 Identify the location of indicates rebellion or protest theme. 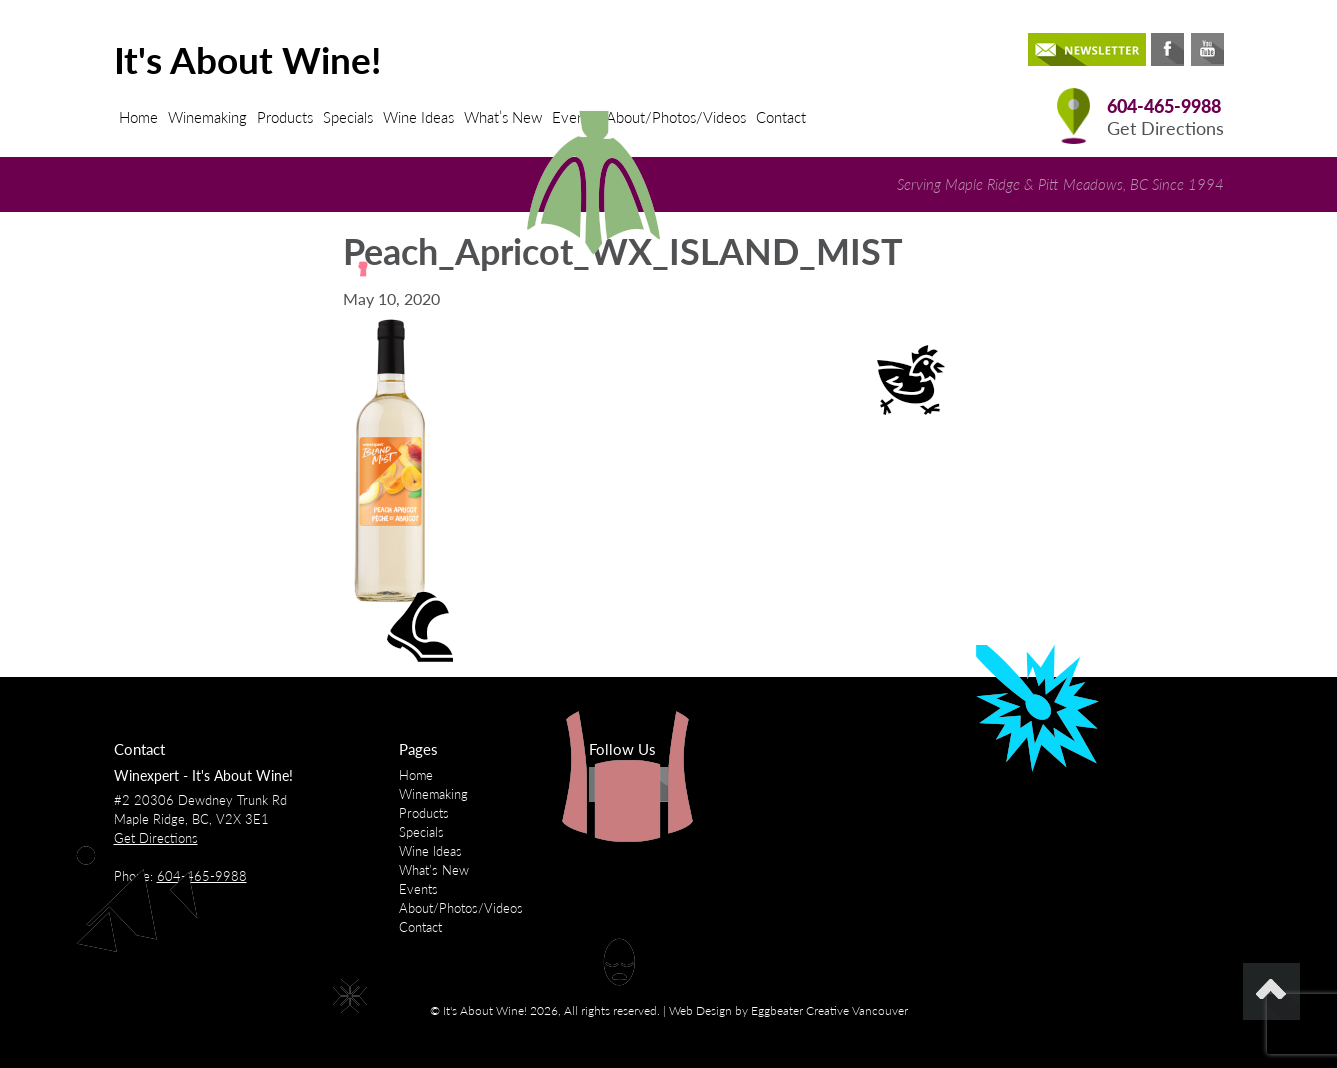
(363, 269).